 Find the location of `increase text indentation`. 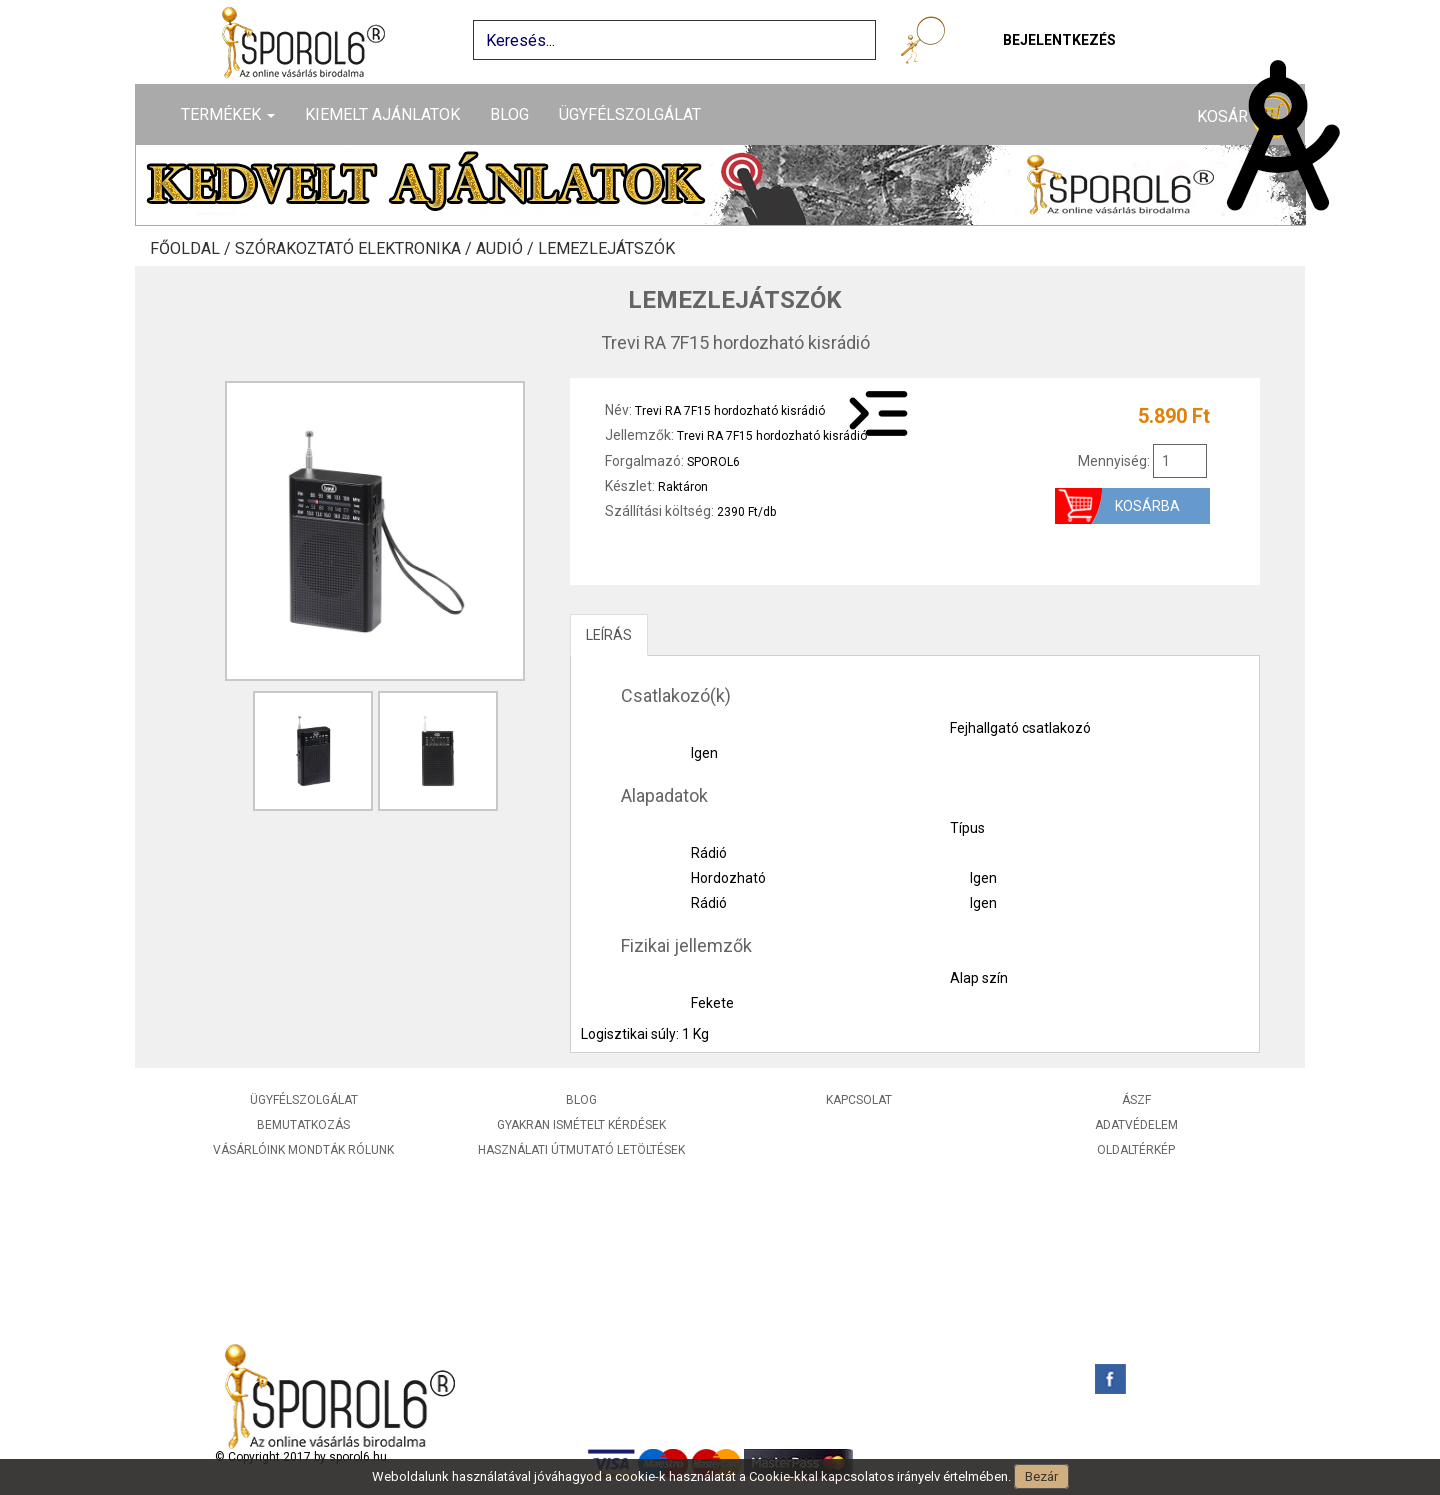

increase text indentation is located at coordinates (878, 413).